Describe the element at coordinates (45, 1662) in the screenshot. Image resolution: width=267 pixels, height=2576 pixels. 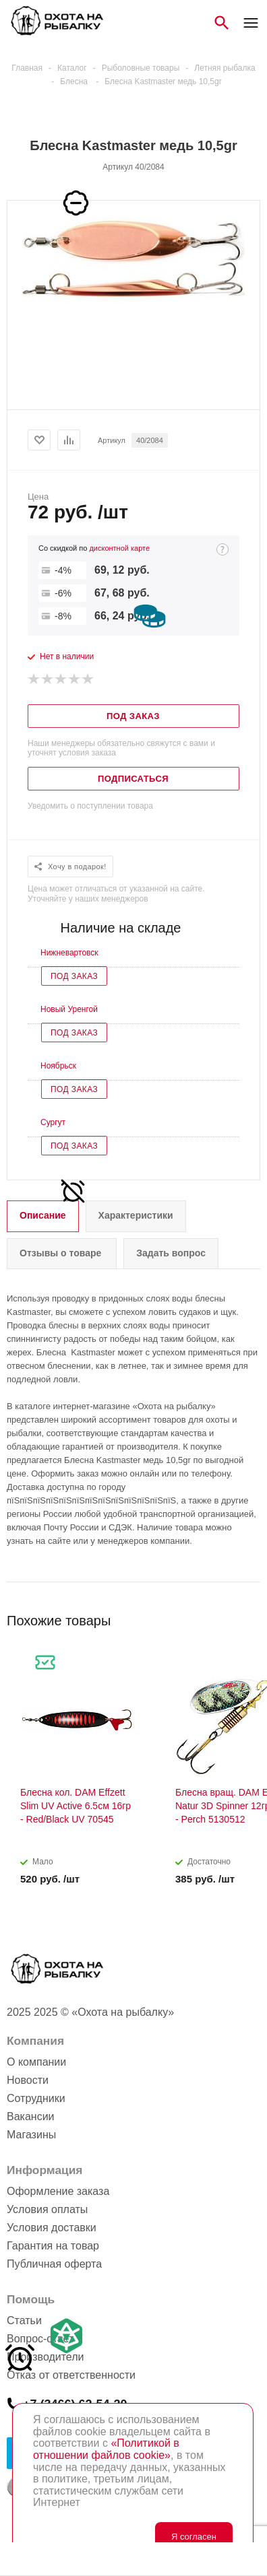
I see `confirmed ticket or booking` at that location.